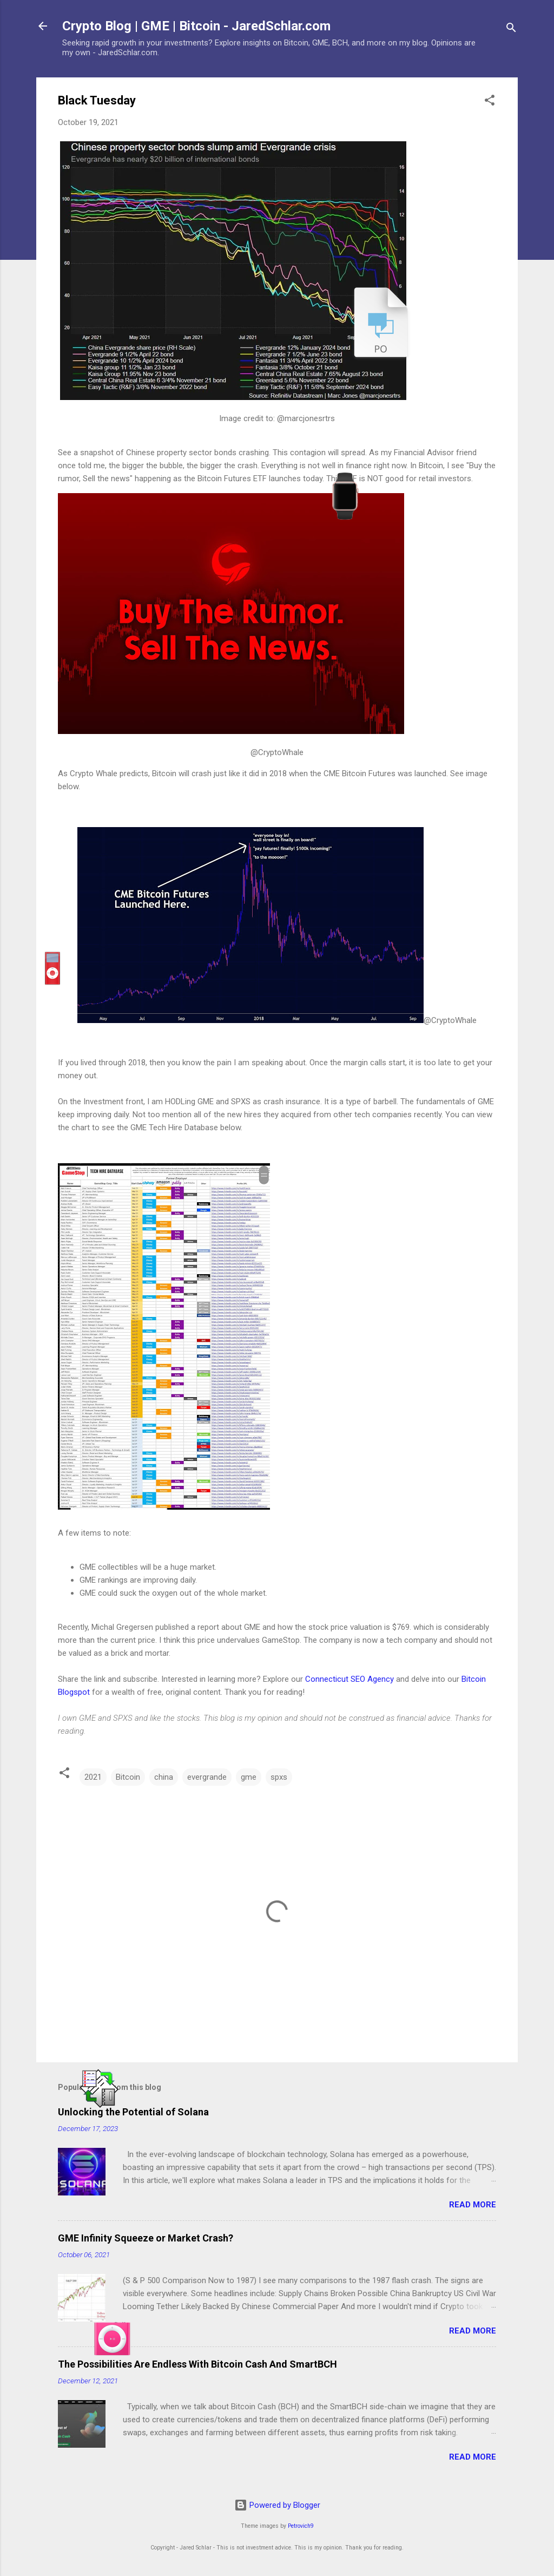  Describe the element at coordinates (99, 2088) in the screenshot. I see `convert between chinese text formats` at that location.